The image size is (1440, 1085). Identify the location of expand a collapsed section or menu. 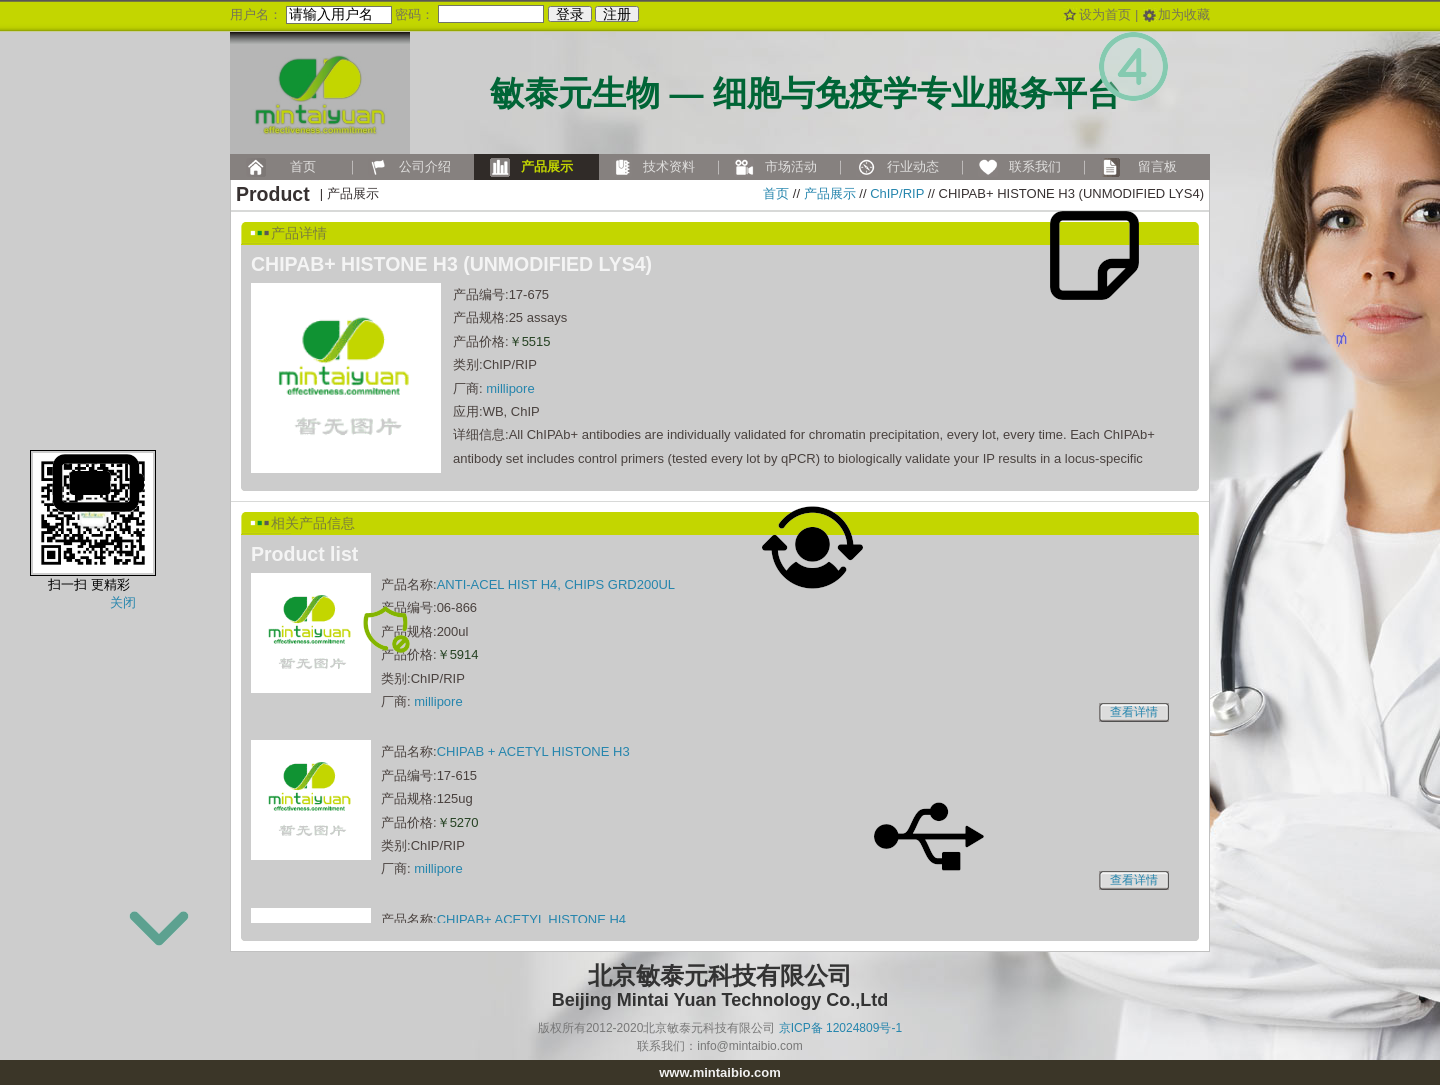
(159, 926).